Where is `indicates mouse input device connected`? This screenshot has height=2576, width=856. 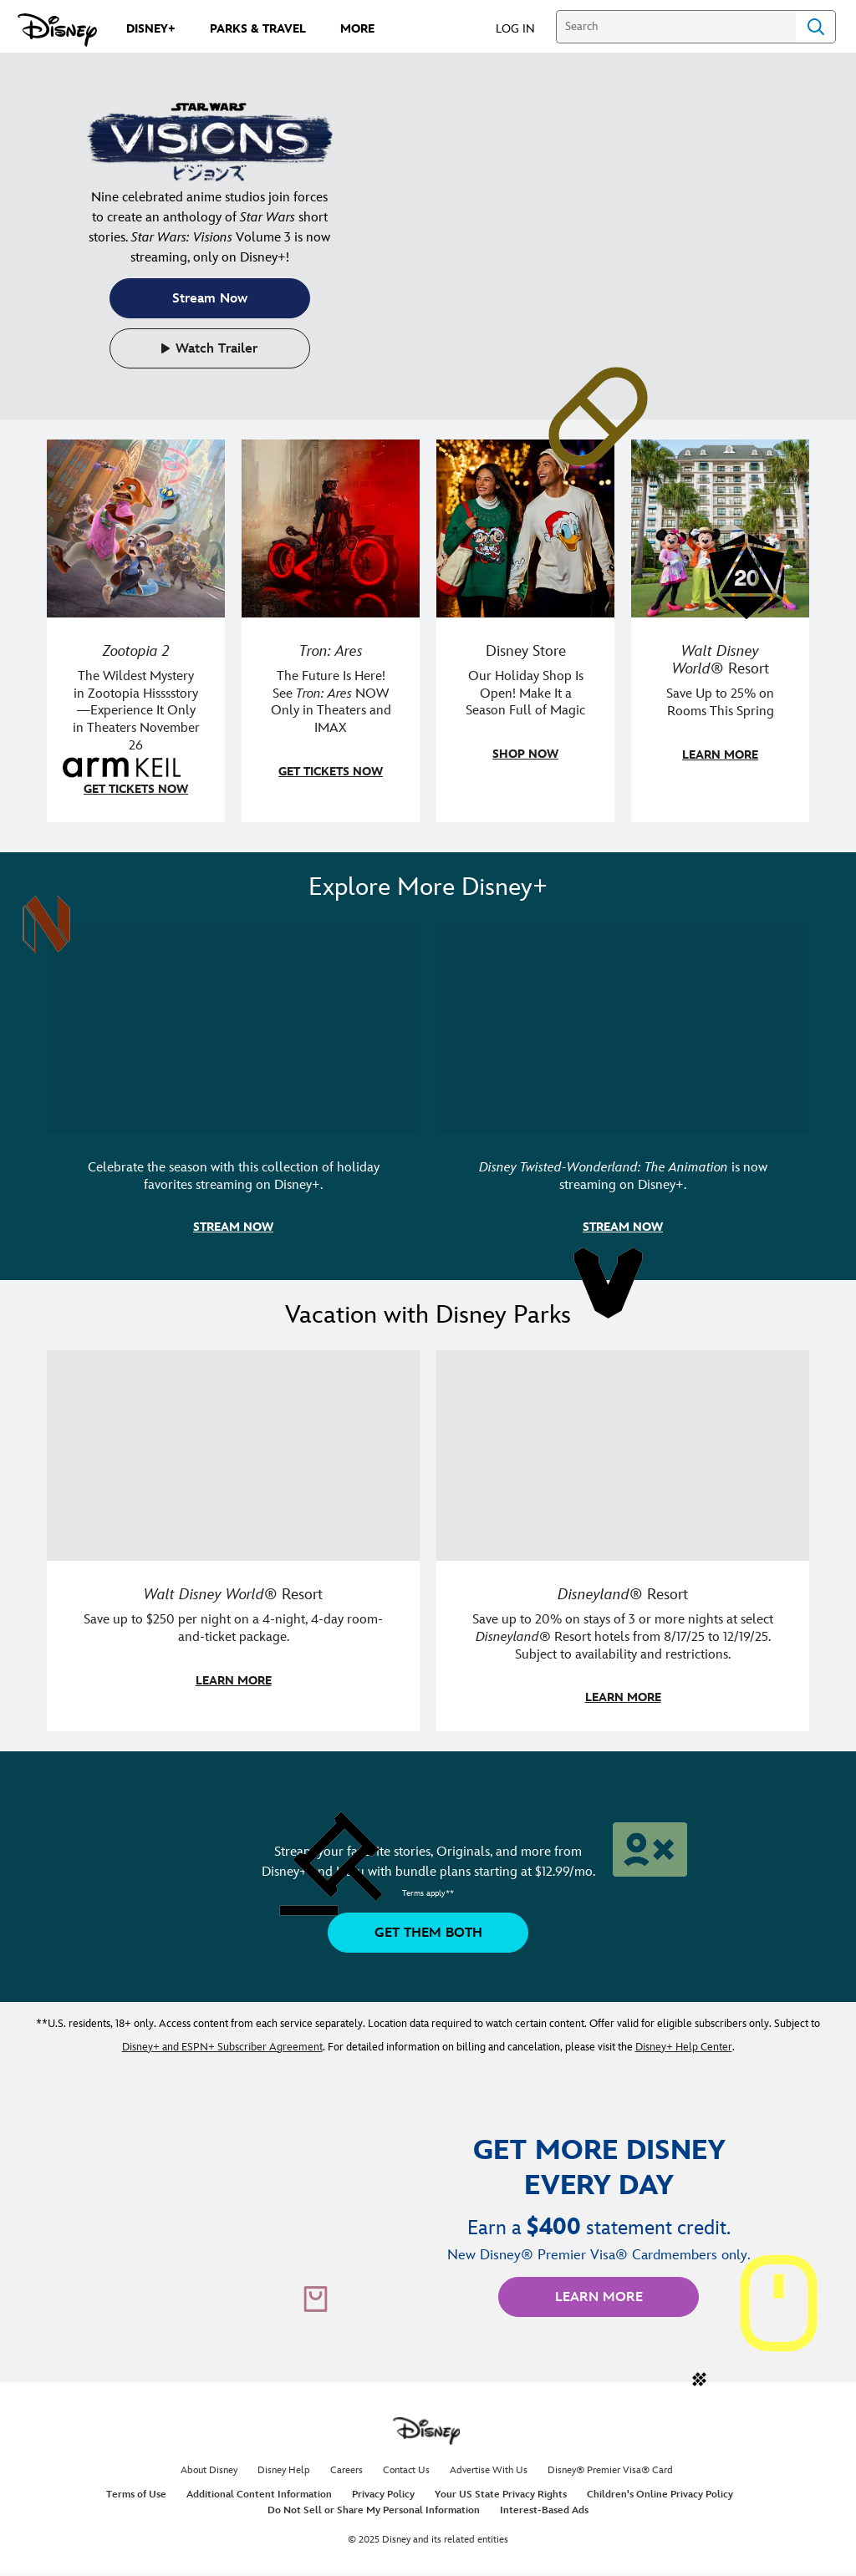 indicates mouse input device connected is located at coordinates (778, 2303).